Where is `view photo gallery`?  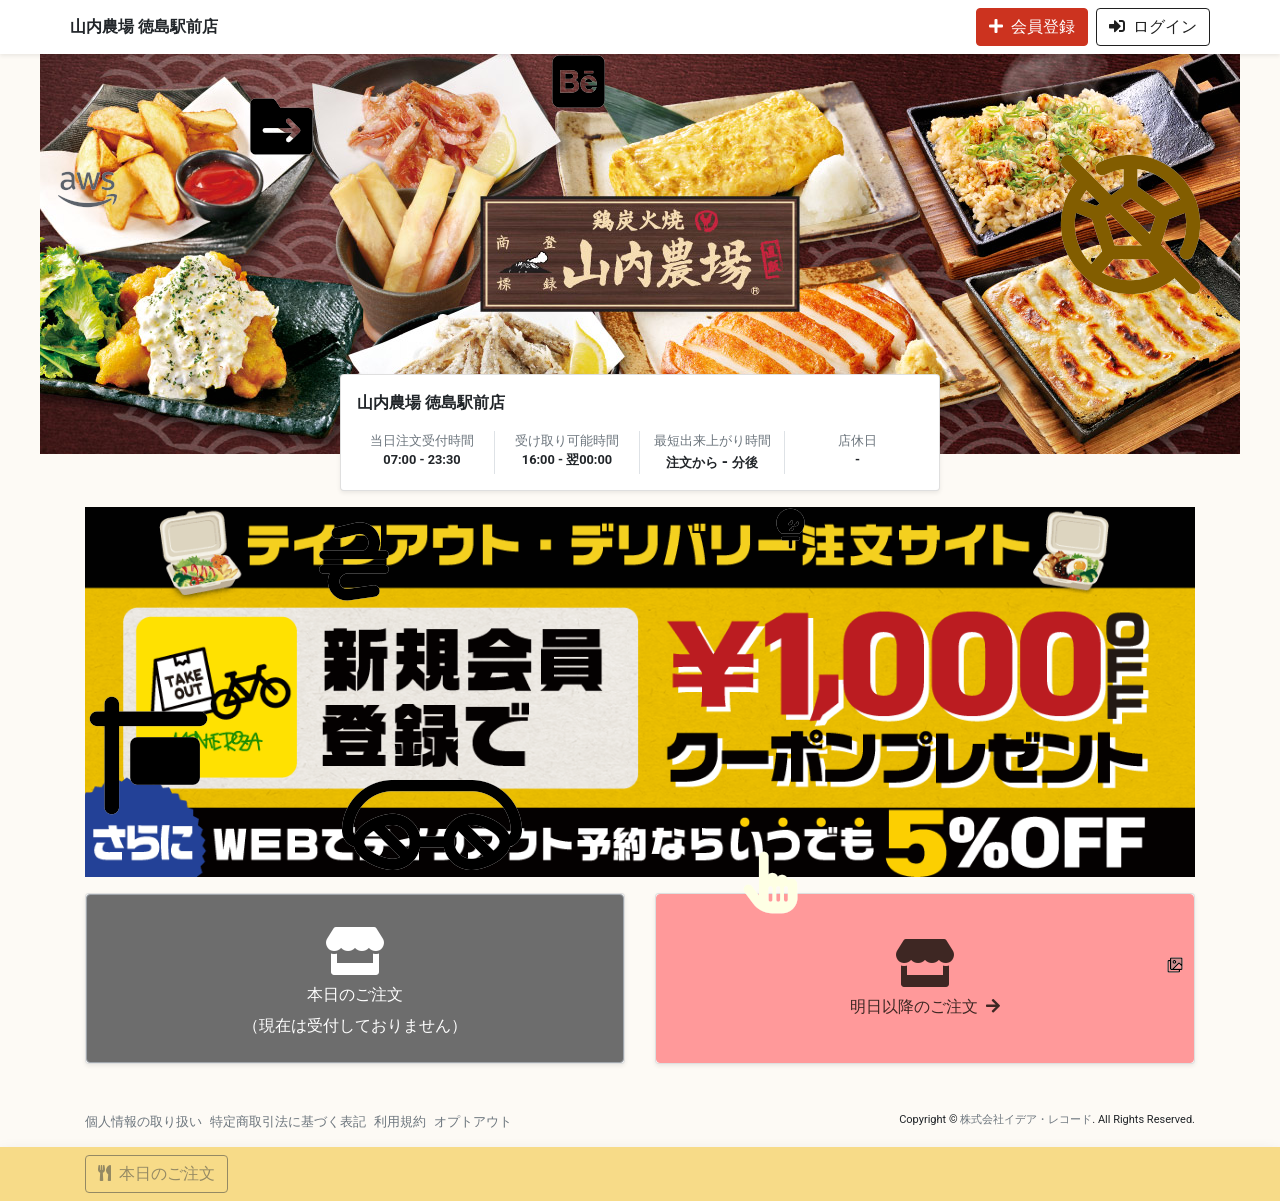 view photo gallery is located at coordinates (1175, 965).